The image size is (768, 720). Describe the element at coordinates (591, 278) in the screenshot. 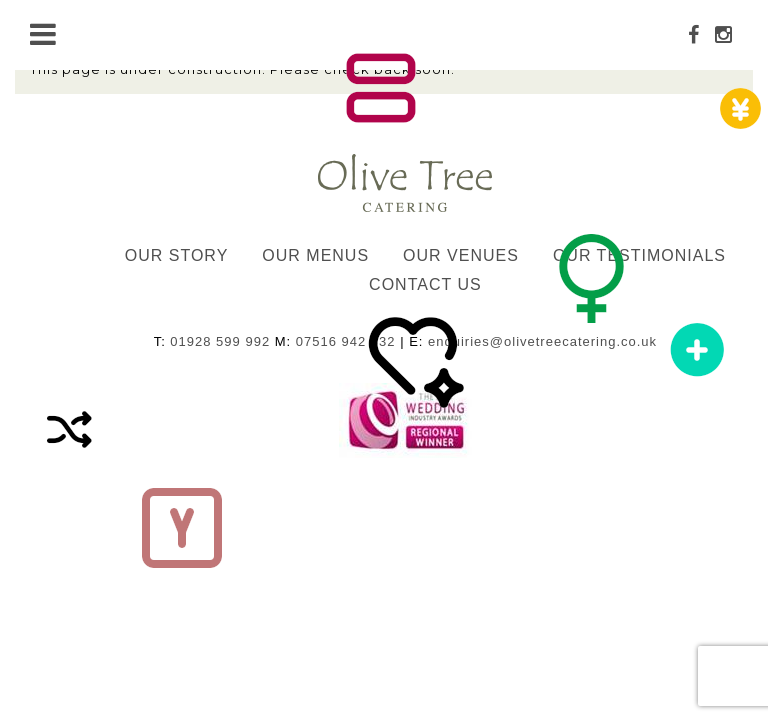

I see `select female gender option` at that location.